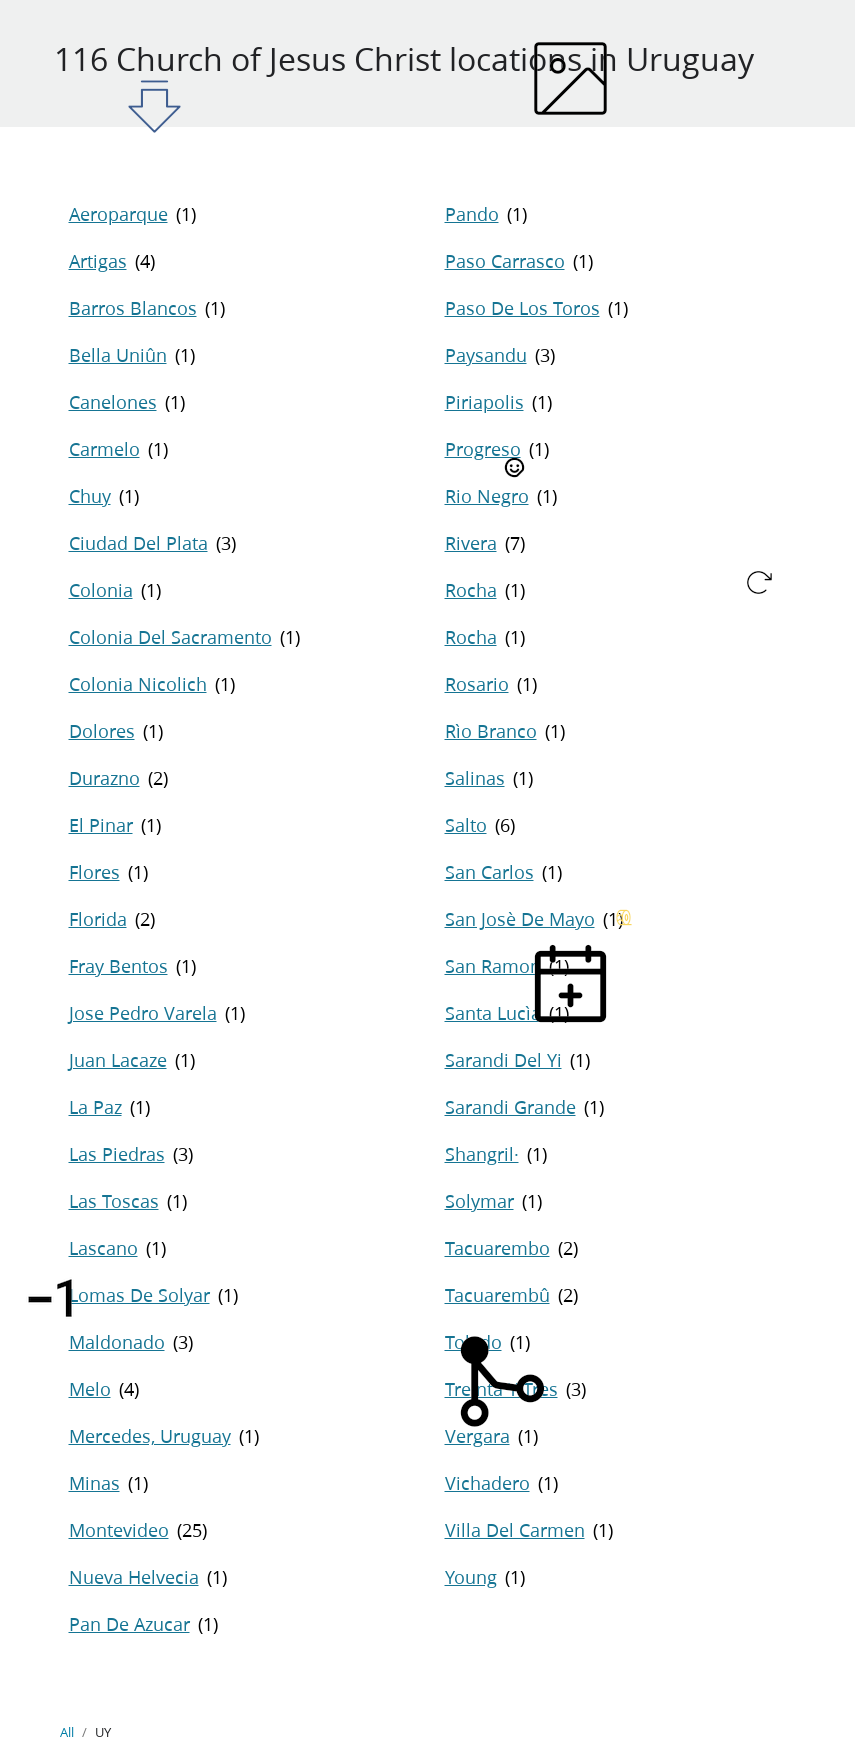 Image resolution: width=855 pixels, height=1752 pixels. What do you see at coordinates (570, 986) in the screenshot?
I see `add a new calendar event` at bounding box center [570, 986].